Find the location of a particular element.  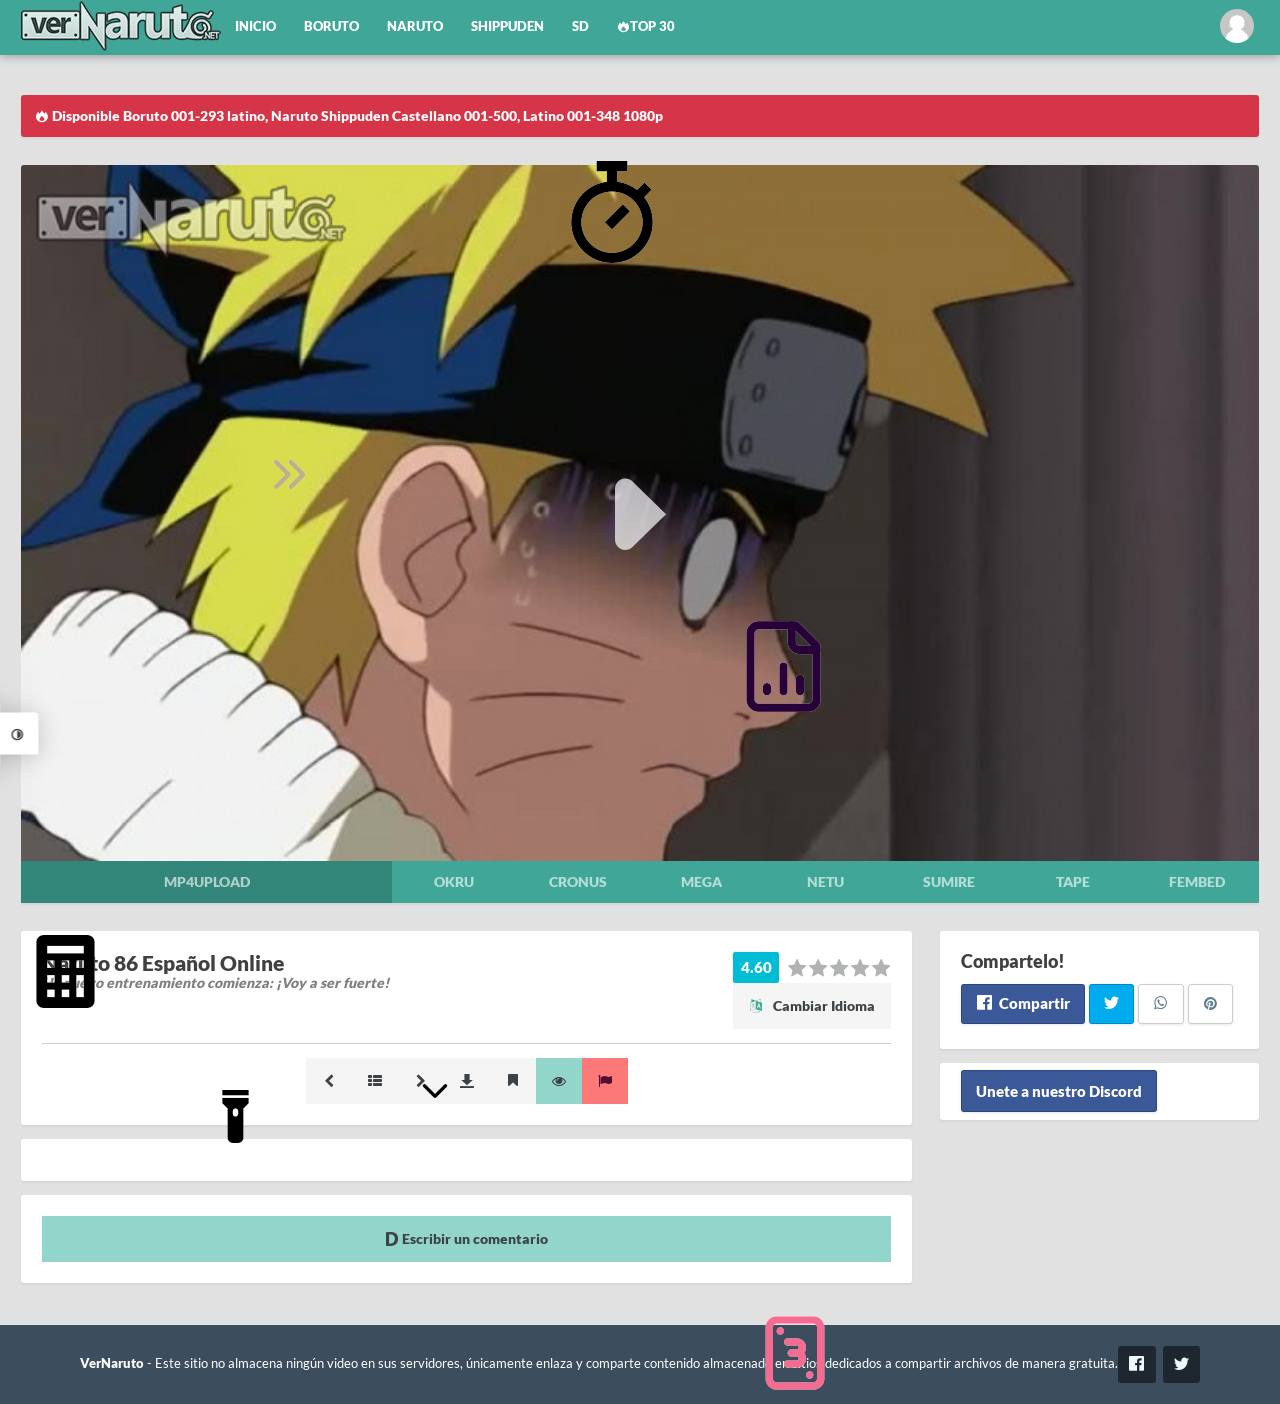

open the calculator app is located at coordinates (65, 971).